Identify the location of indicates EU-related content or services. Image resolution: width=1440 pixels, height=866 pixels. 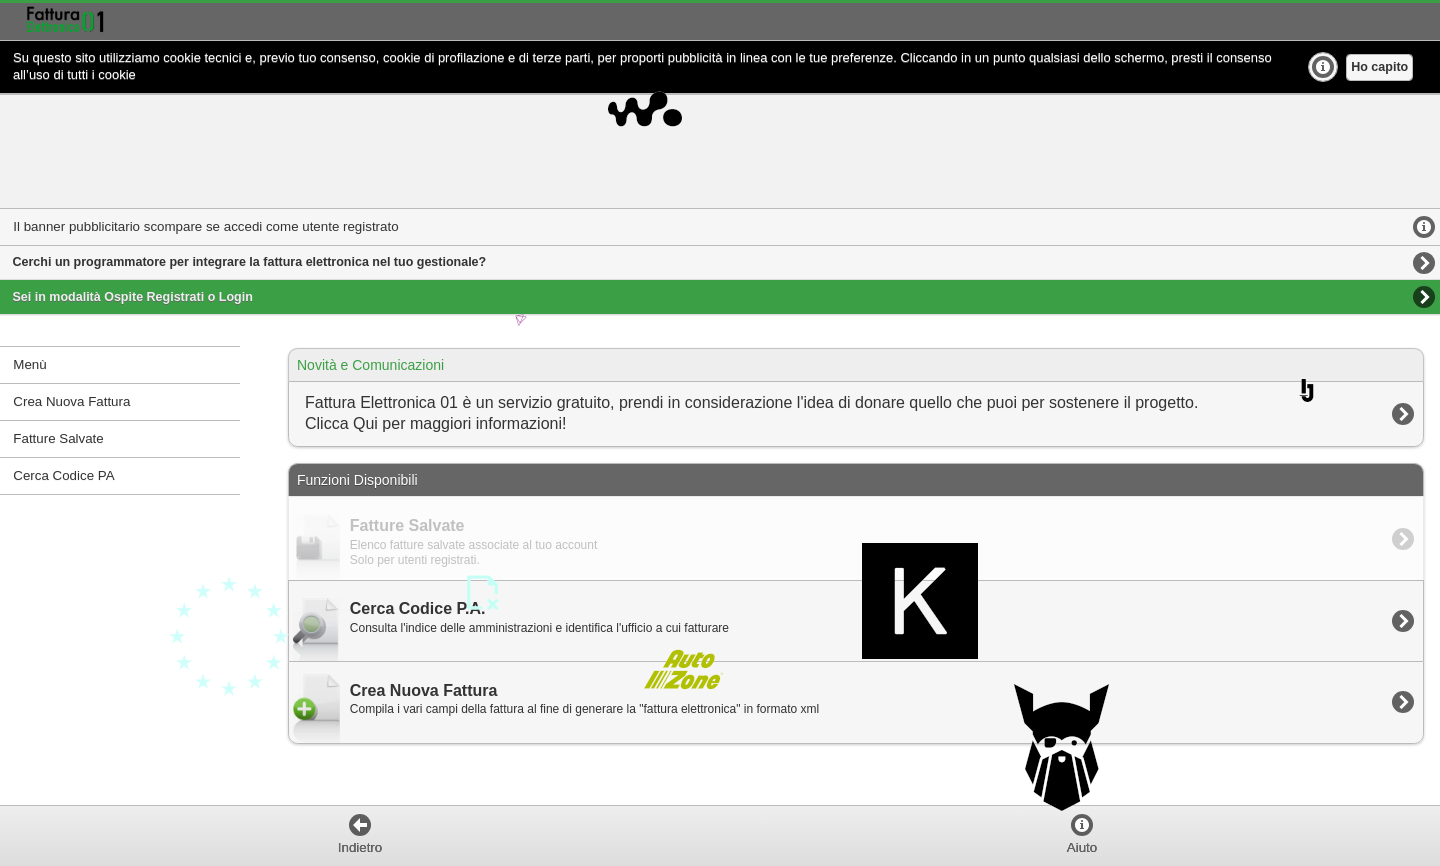
(229, 636).